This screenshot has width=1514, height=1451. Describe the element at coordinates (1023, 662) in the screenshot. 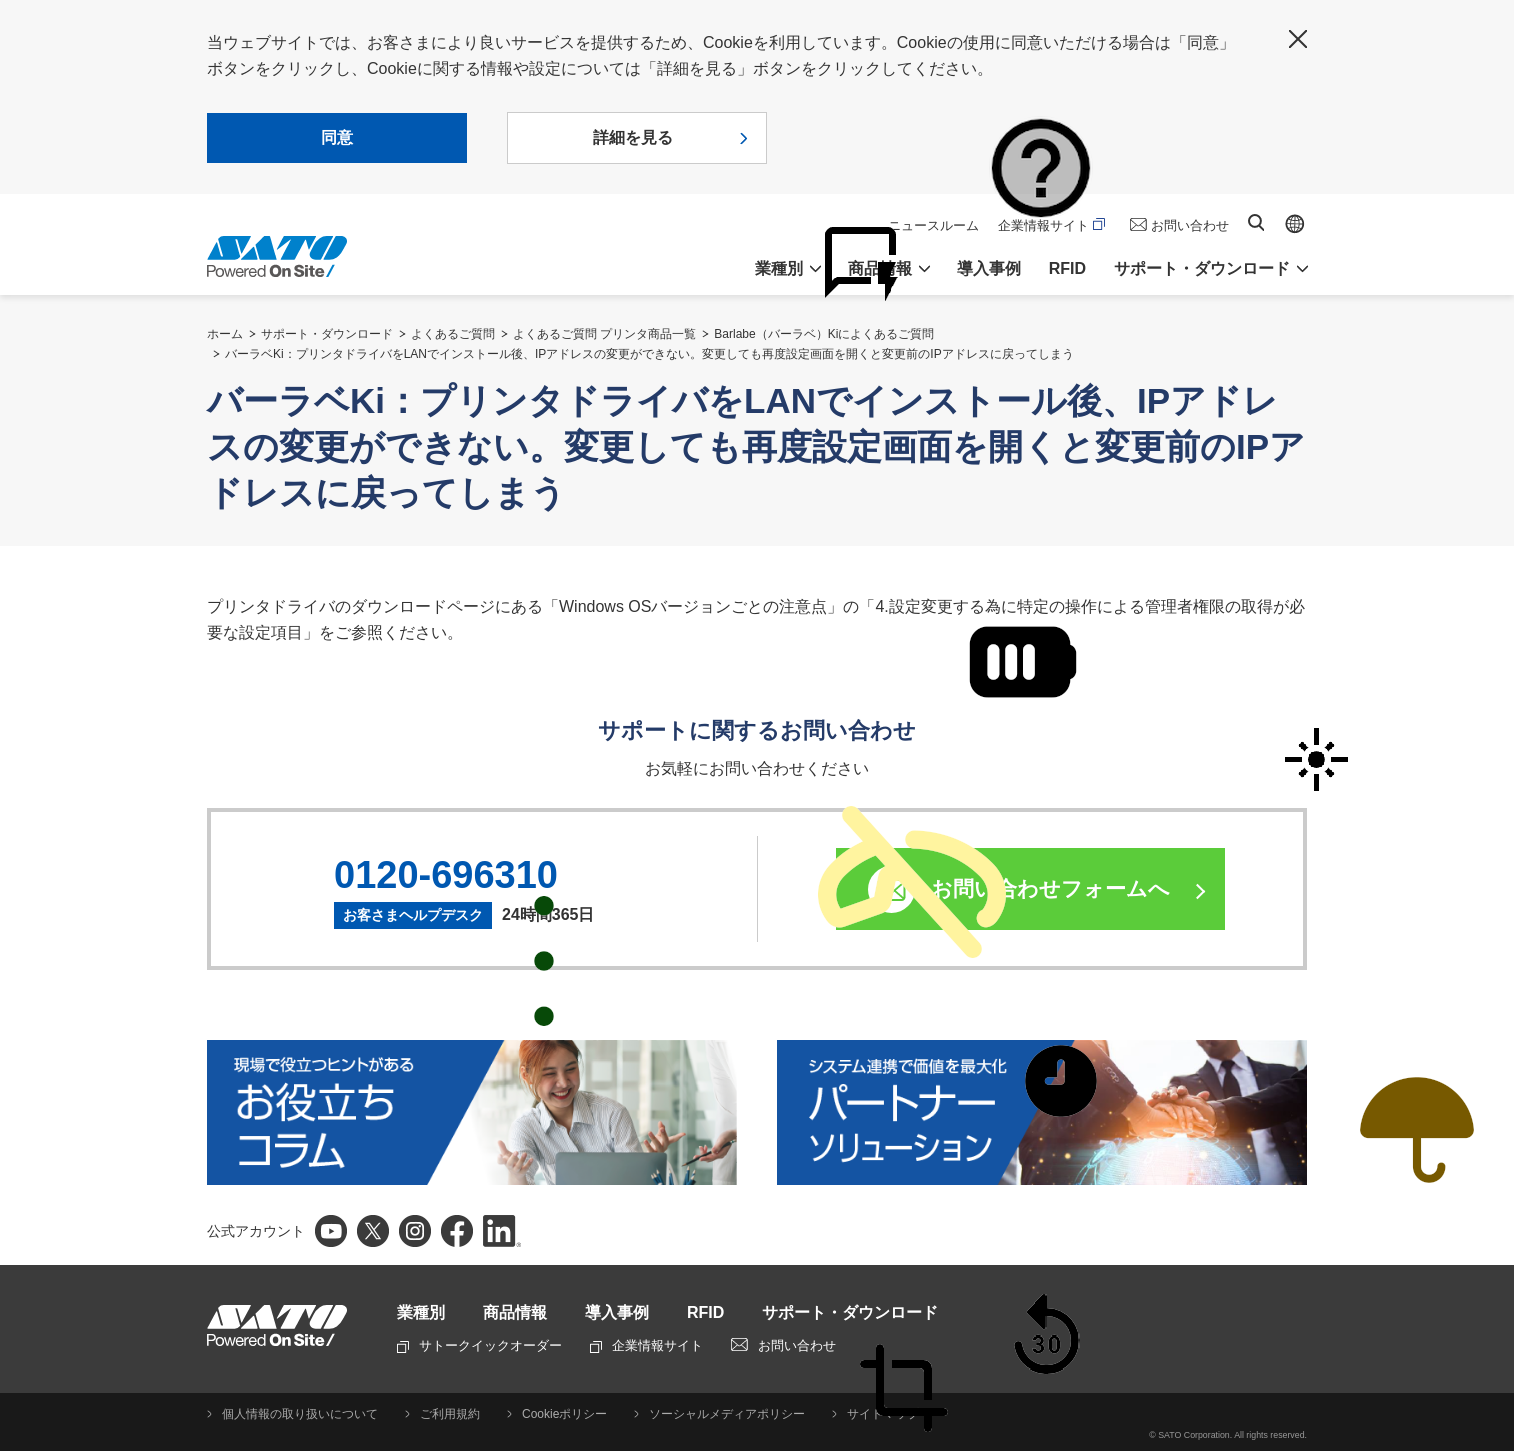

I see `indicates battery at approximately 75% charge` at that location.